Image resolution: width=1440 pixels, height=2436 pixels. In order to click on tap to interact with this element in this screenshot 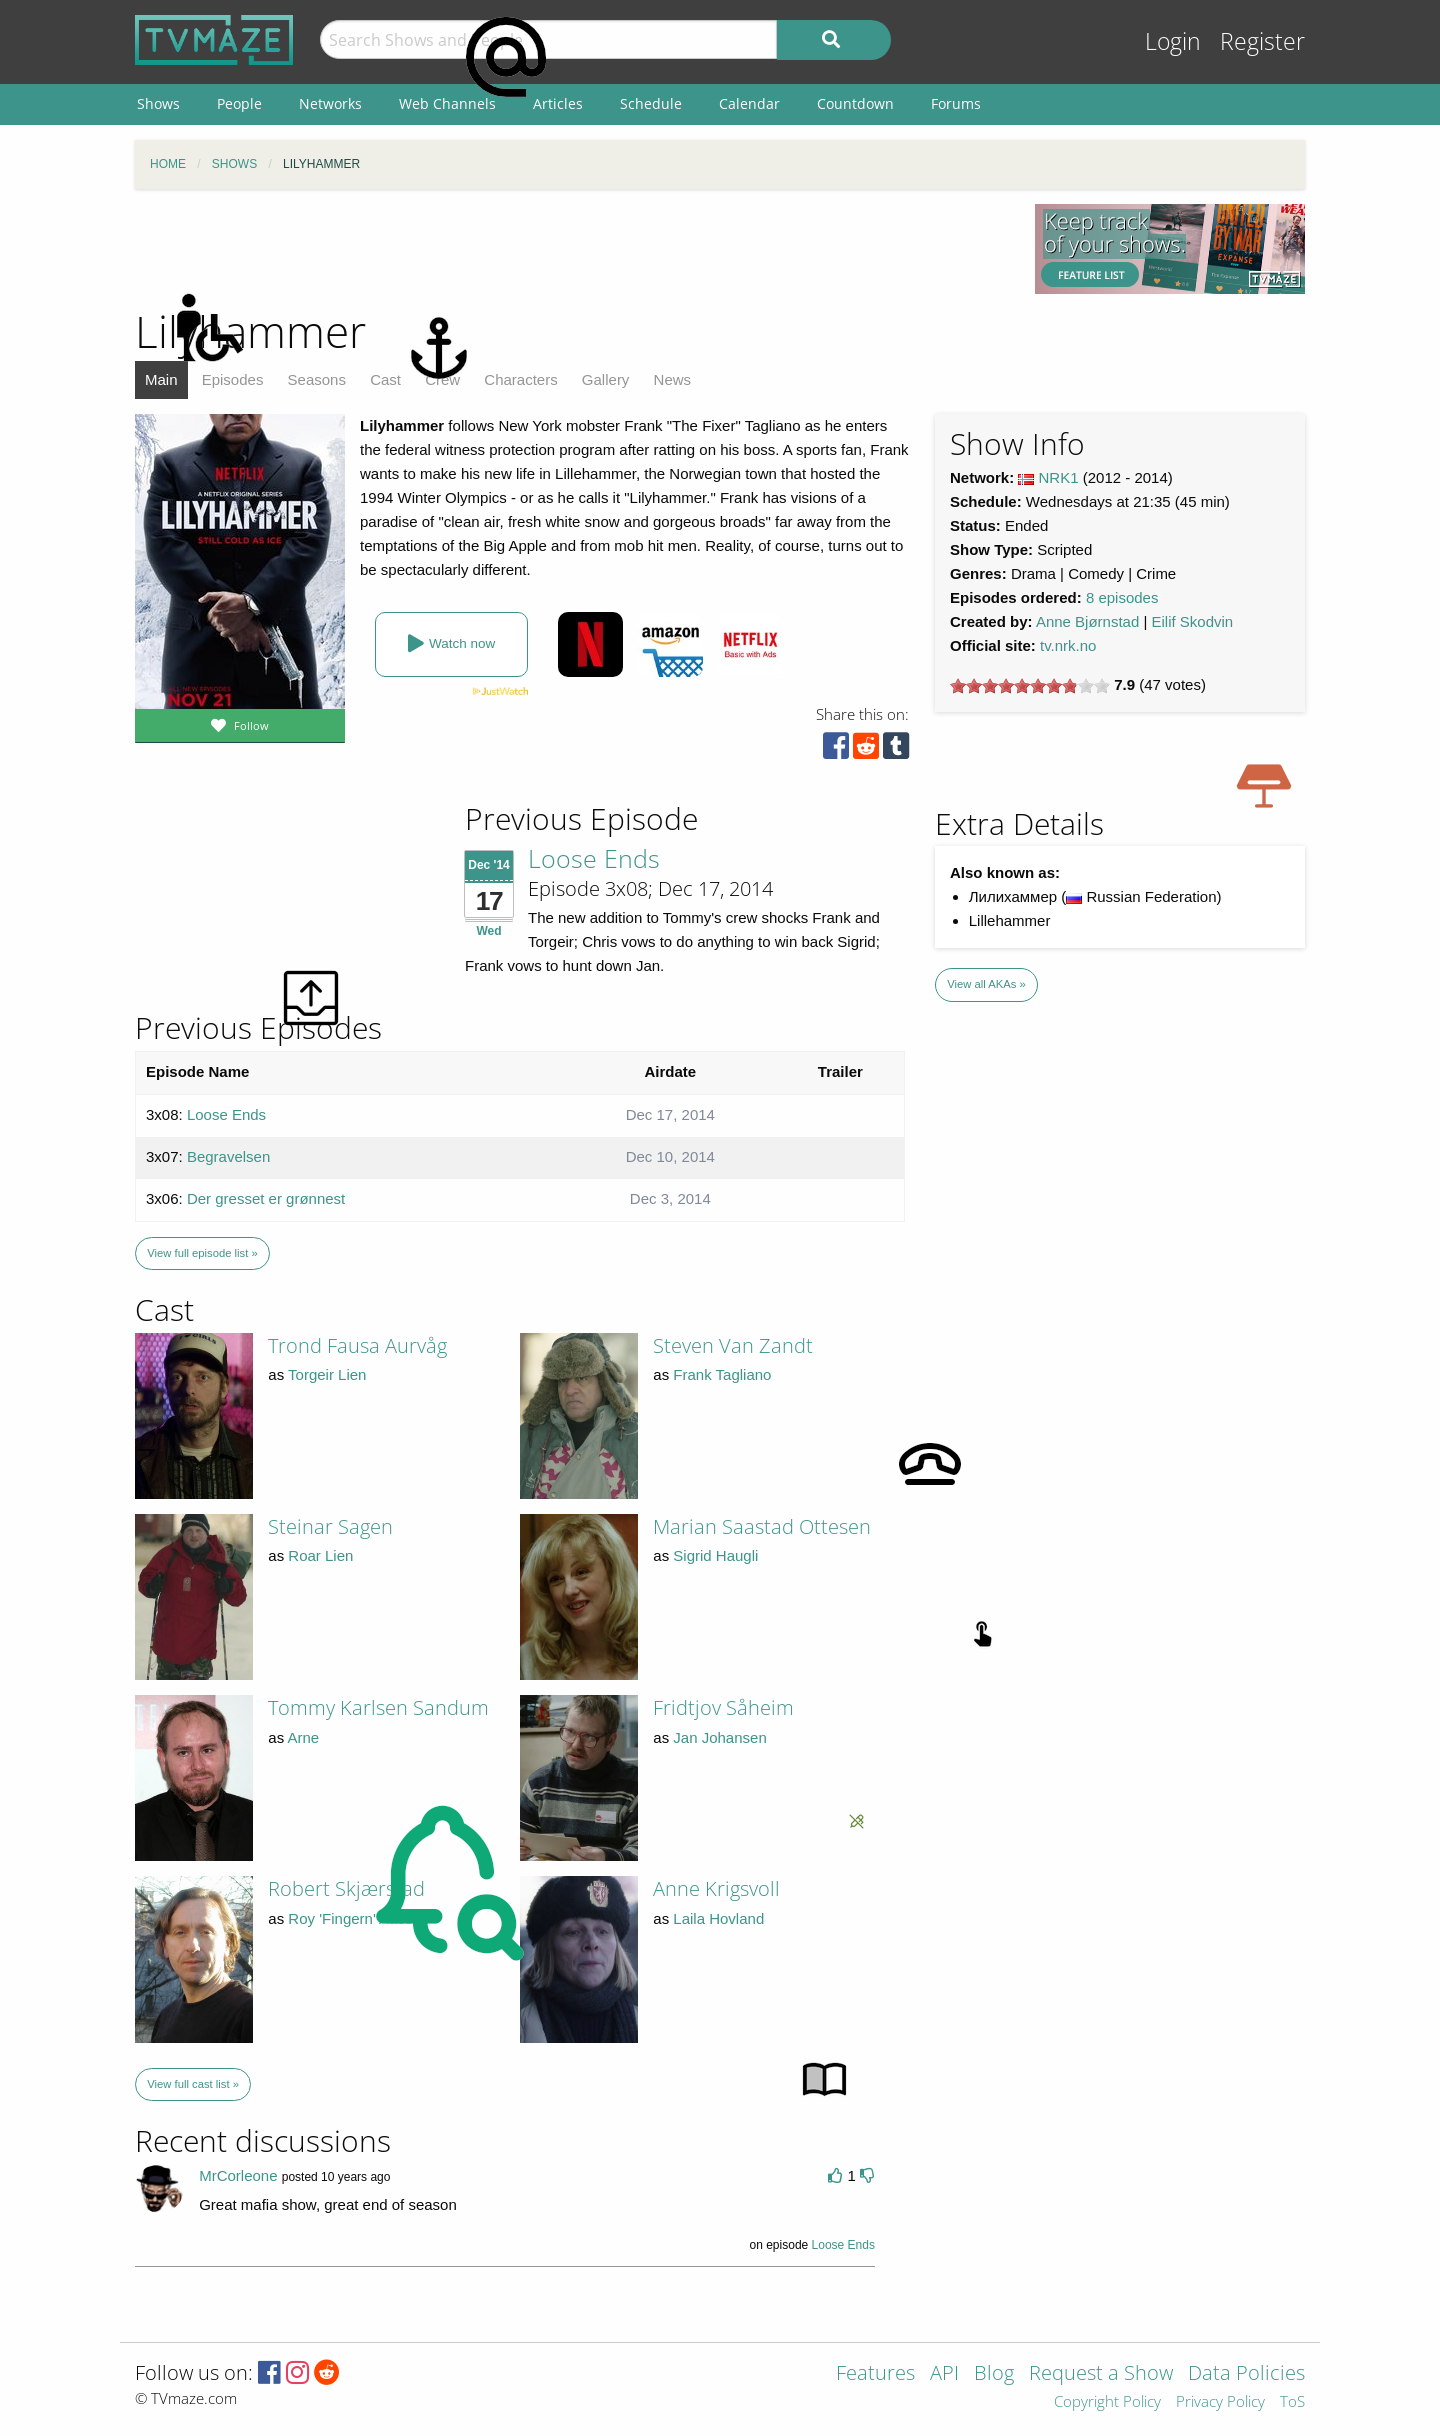, I will do `click(982, 1634)`.